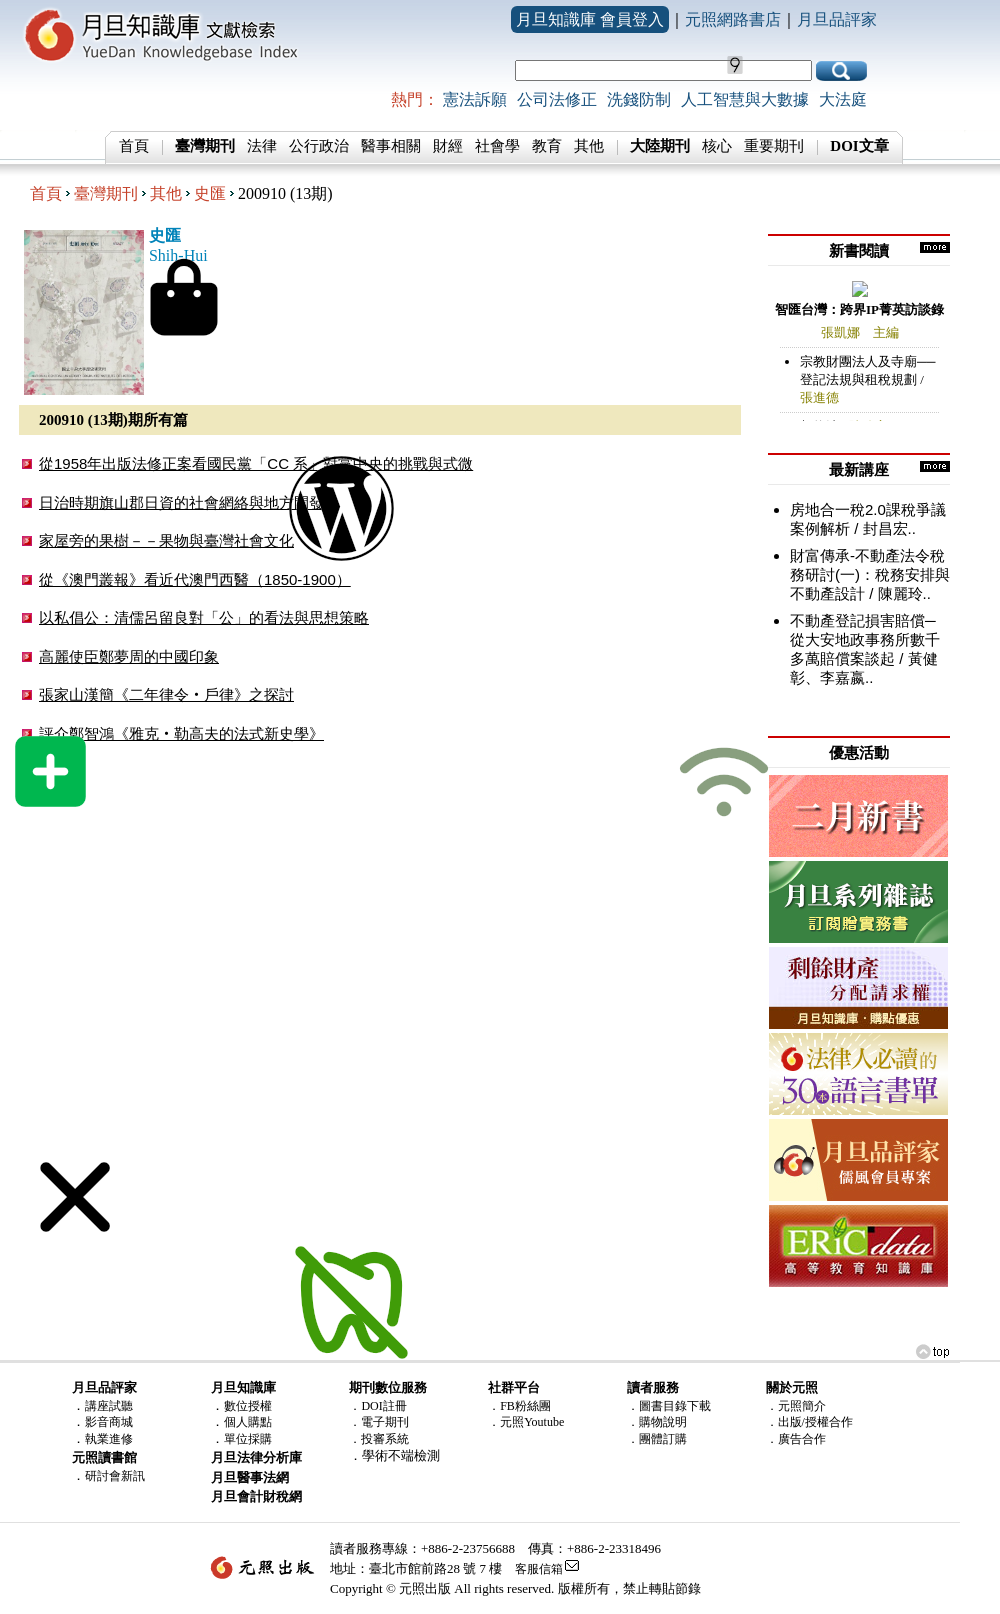 This screenshot has height=1614, width=1000. I want to click on indicates the number nine in a sequence or list, so click(735, 65).